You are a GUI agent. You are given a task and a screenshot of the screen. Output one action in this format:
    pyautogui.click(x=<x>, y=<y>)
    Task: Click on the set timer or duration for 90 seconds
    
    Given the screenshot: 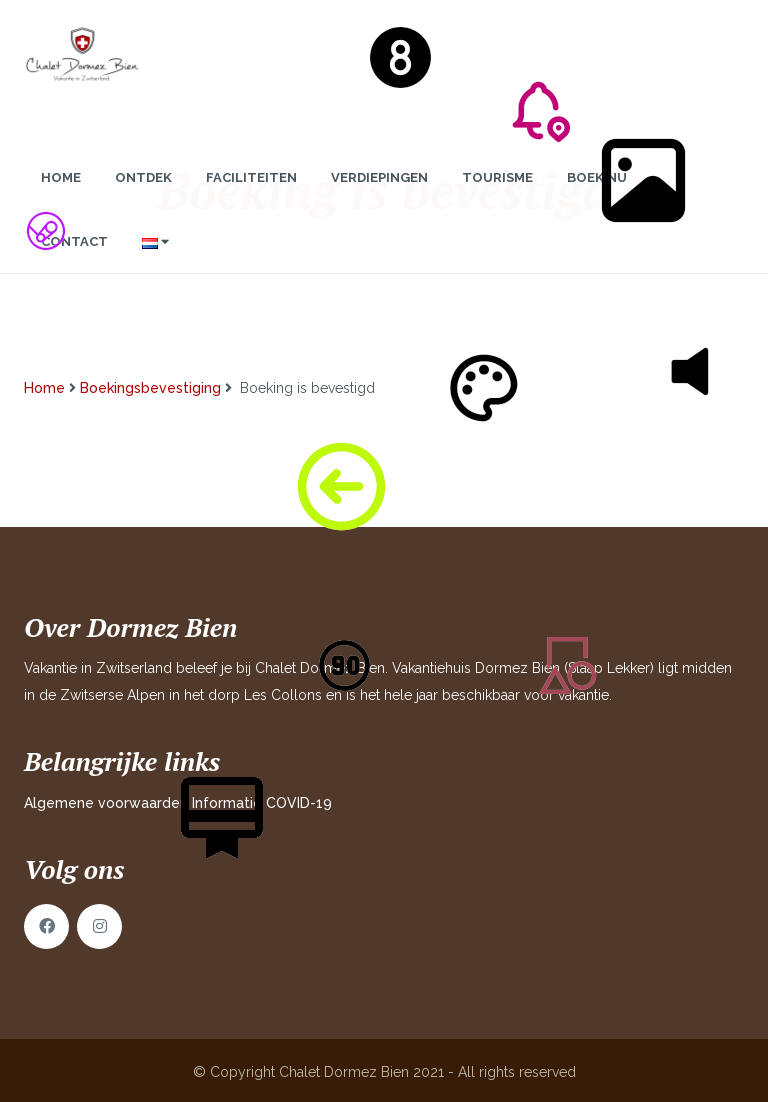 What is the action you would take?
    pyautogui.click(x=344, y=665)
    